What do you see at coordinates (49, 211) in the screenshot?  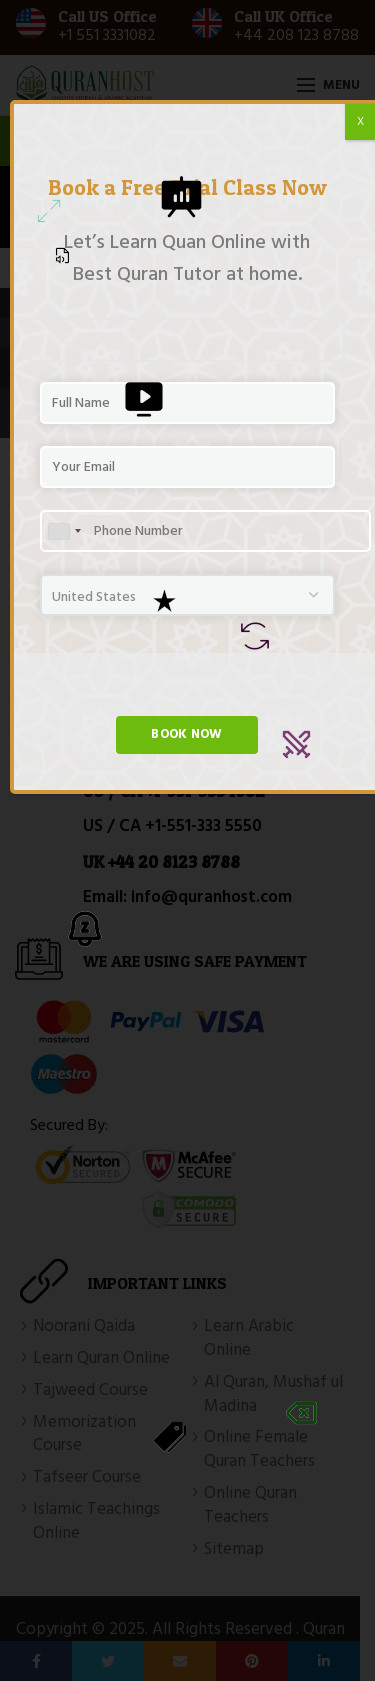 I see `expand to full screen` at bounding box center [49, 211].